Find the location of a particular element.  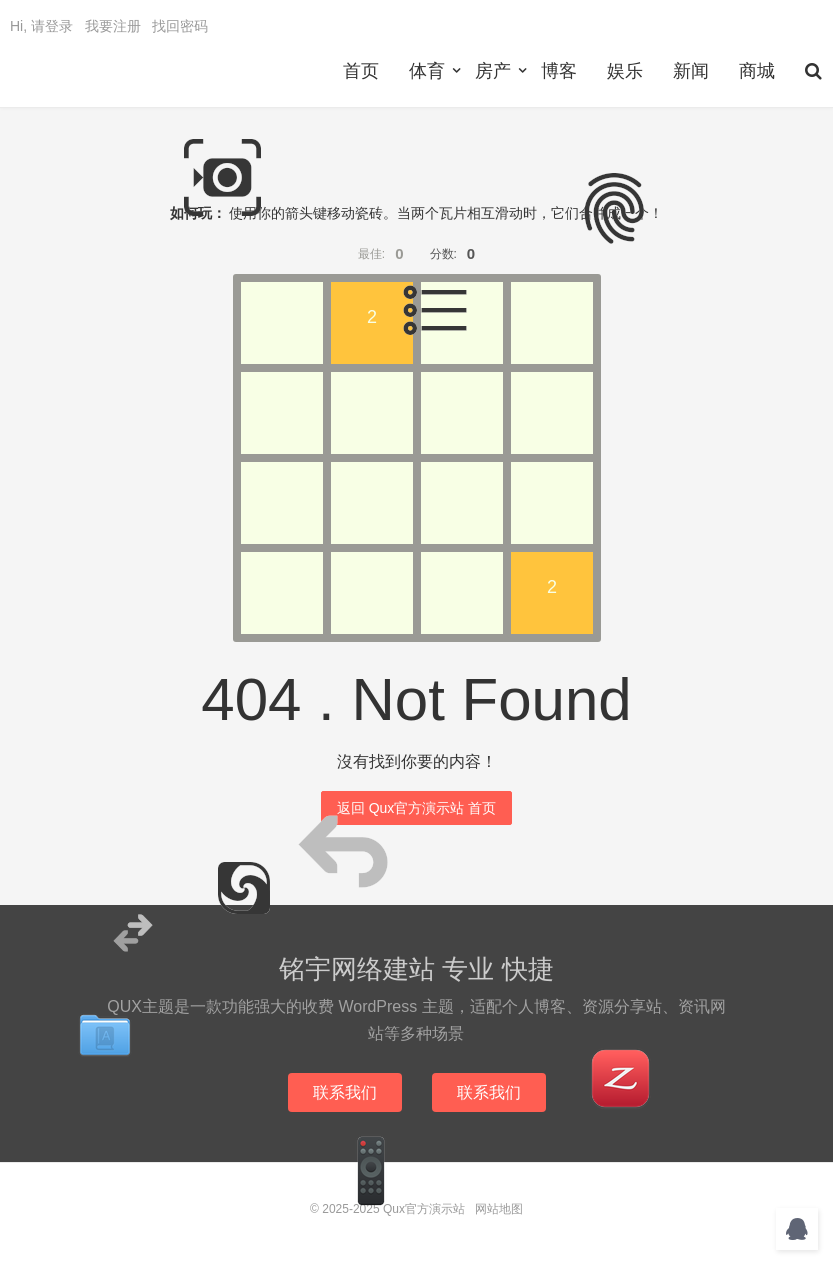

open typography or font-related files folder is located at coordinates (105, 1035).